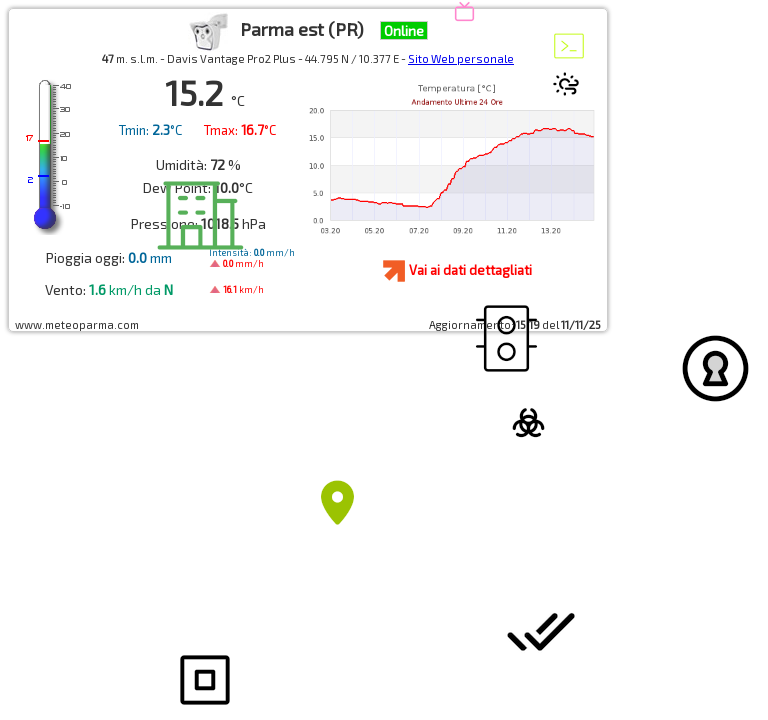  Describe the element at coordinates (569, 46) in the screenshot. I see `open command line terminal` at that location.